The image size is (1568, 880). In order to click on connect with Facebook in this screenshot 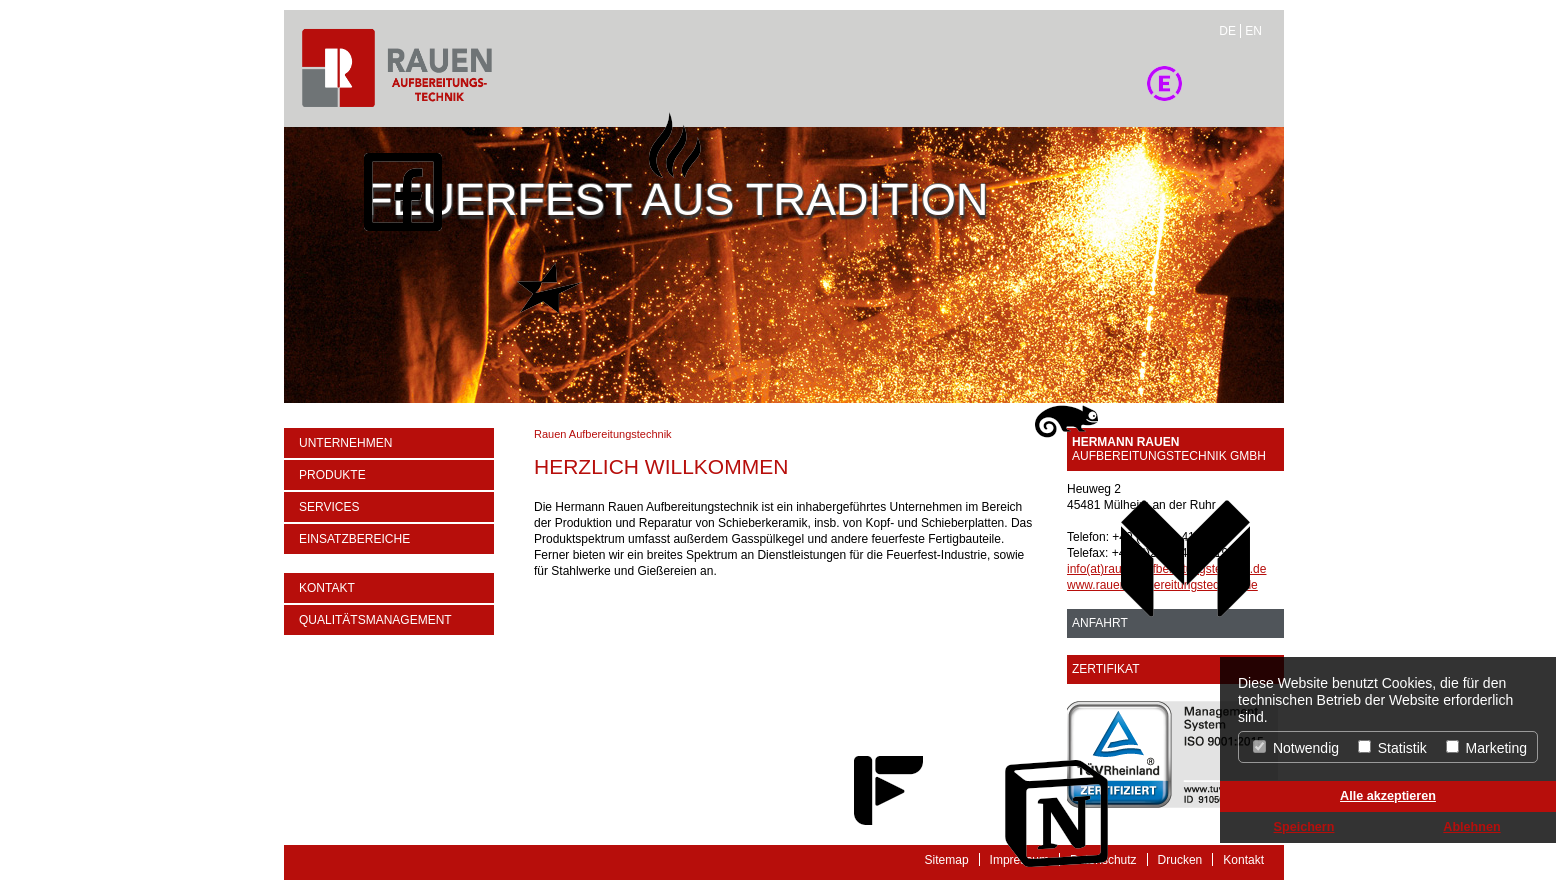, I will do `click(403, 192)`.